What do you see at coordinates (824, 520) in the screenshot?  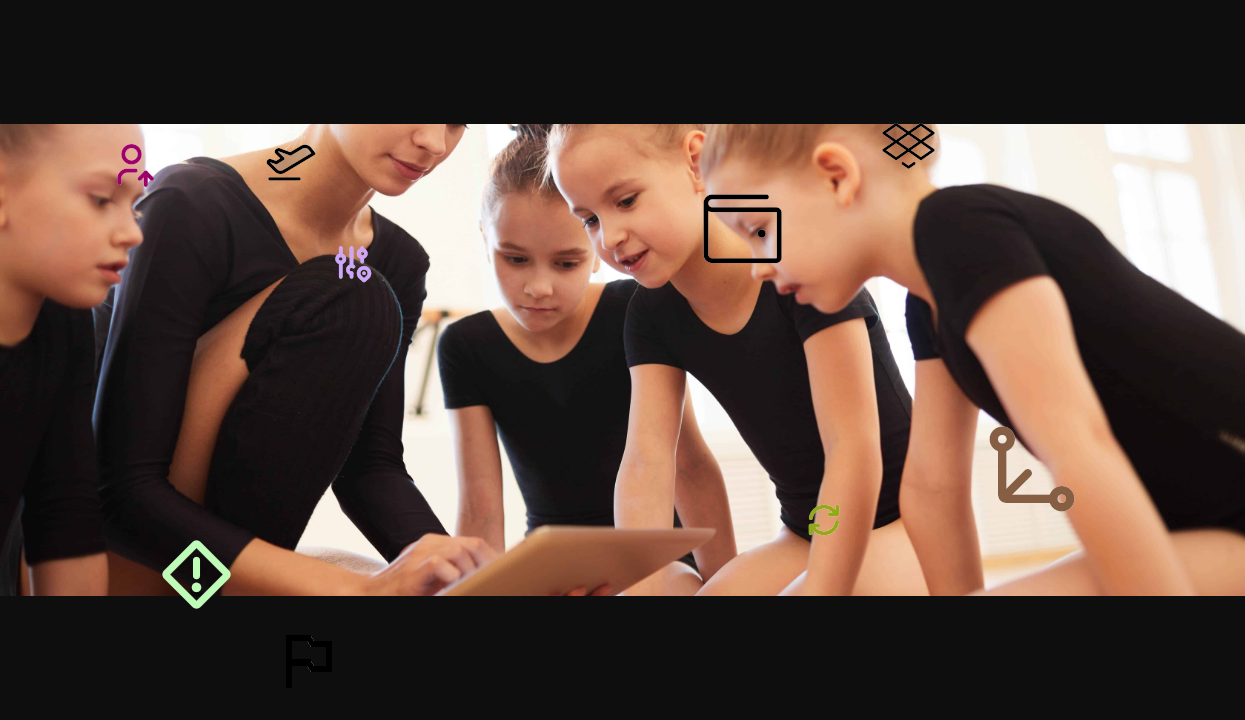 I see `refresh or reload content` at bounding box center [824, 520].